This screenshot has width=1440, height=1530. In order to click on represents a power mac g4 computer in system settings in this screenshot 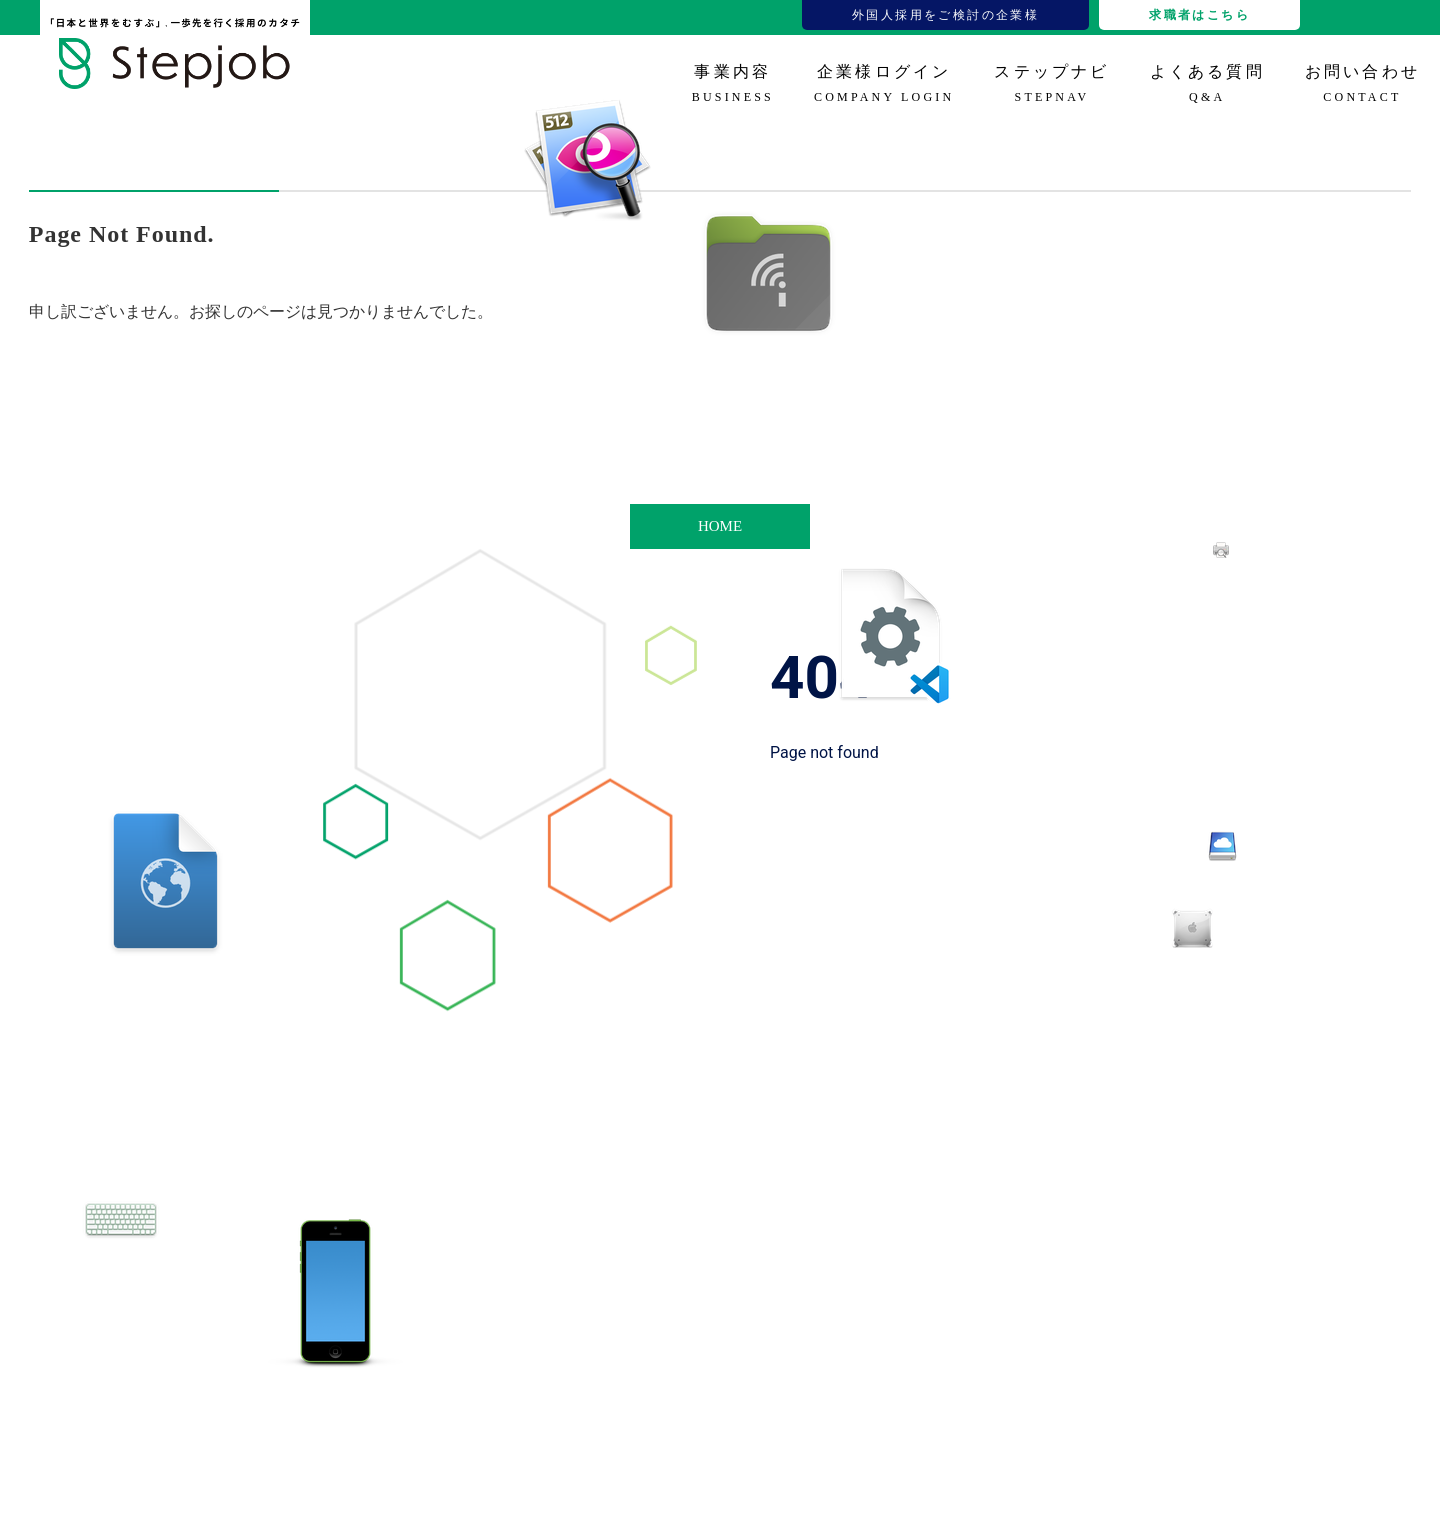, I will do `click(1192, 927)`.